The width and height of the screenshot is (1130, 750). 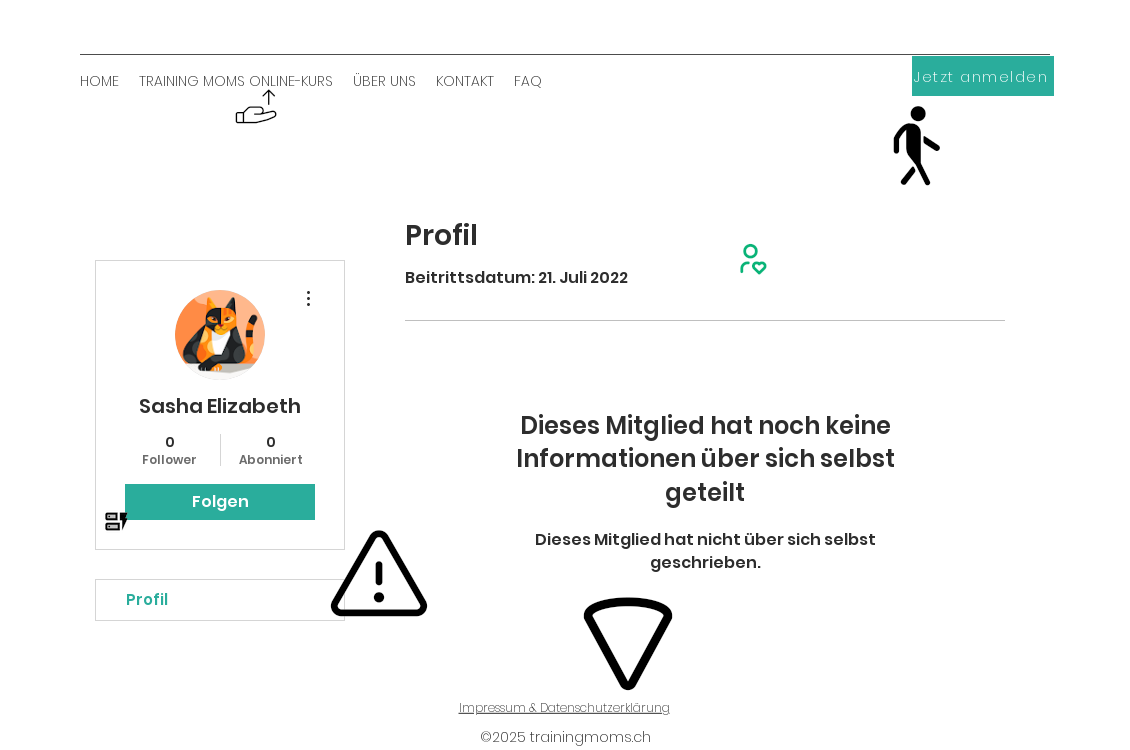 I want to click on add user to favorites, so click(x=750, y=258).